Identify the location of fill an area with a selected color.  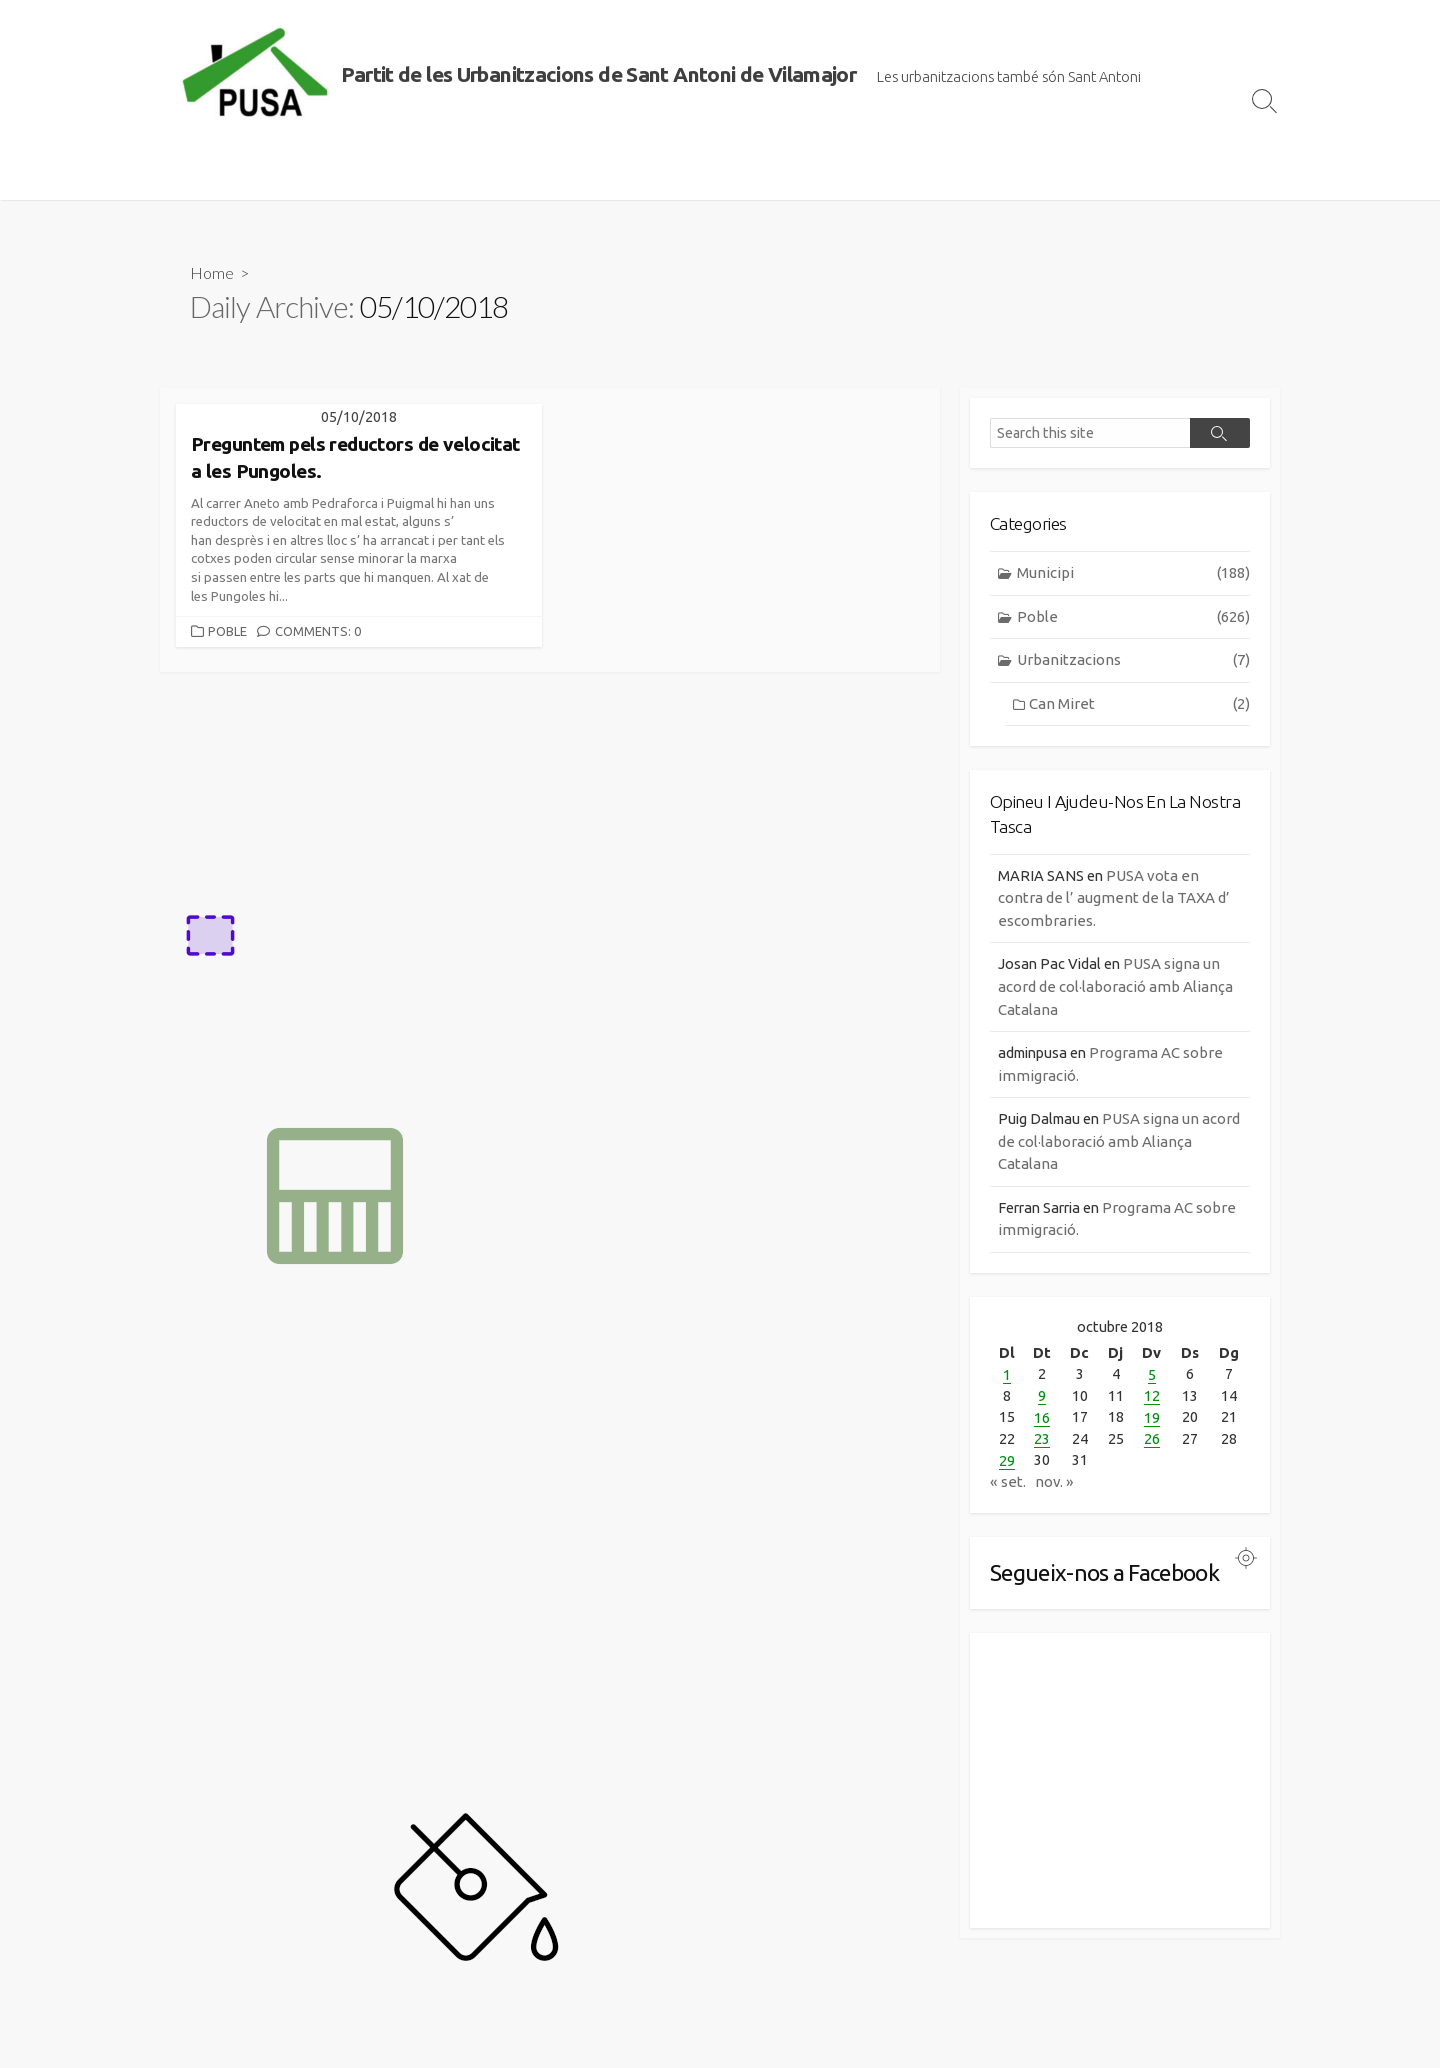
(473, 1892).